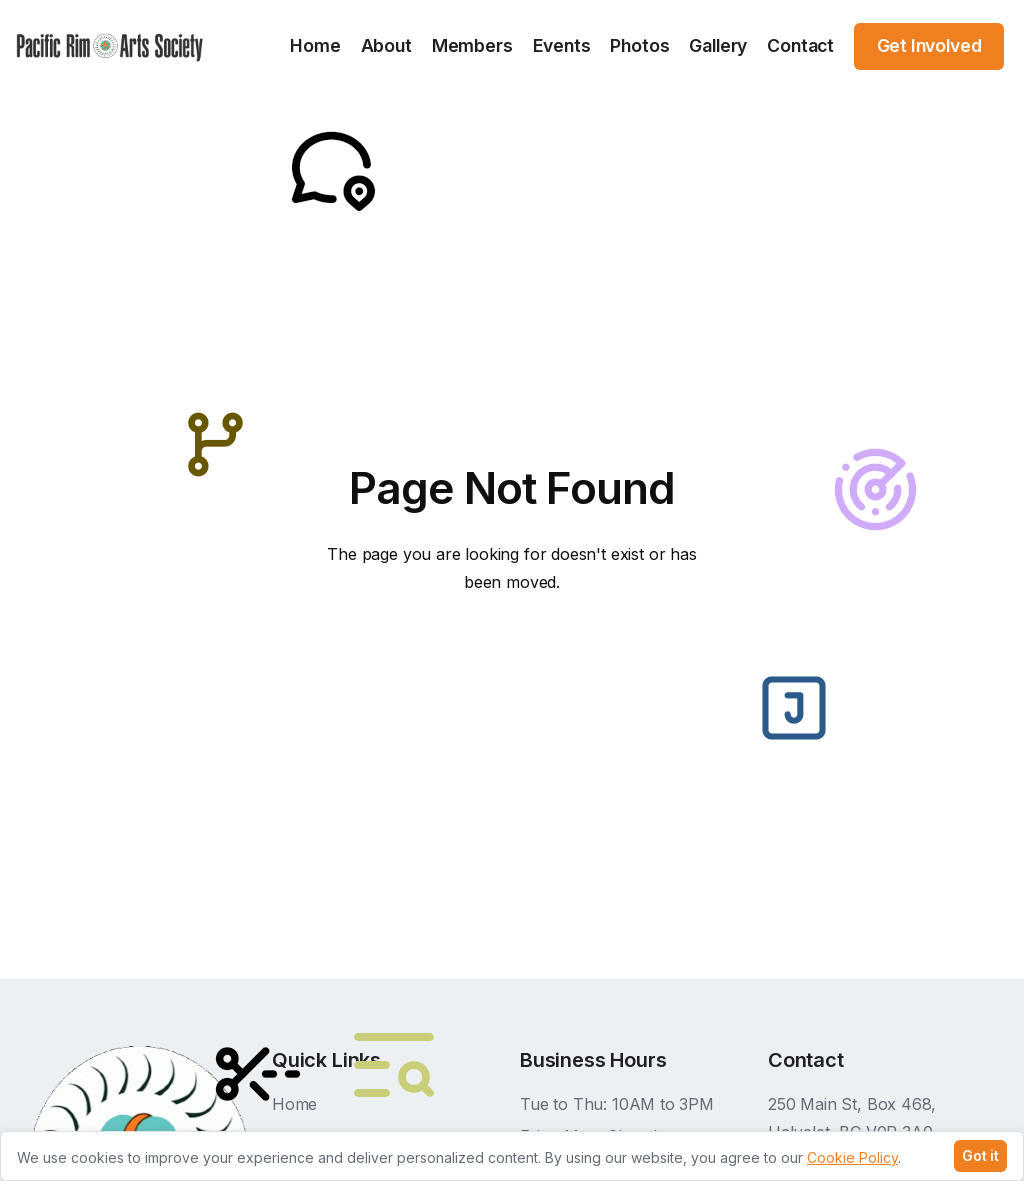  Describe the element at coordinates (215, 444) in the screenshot. I see `view repository branches` at that location.